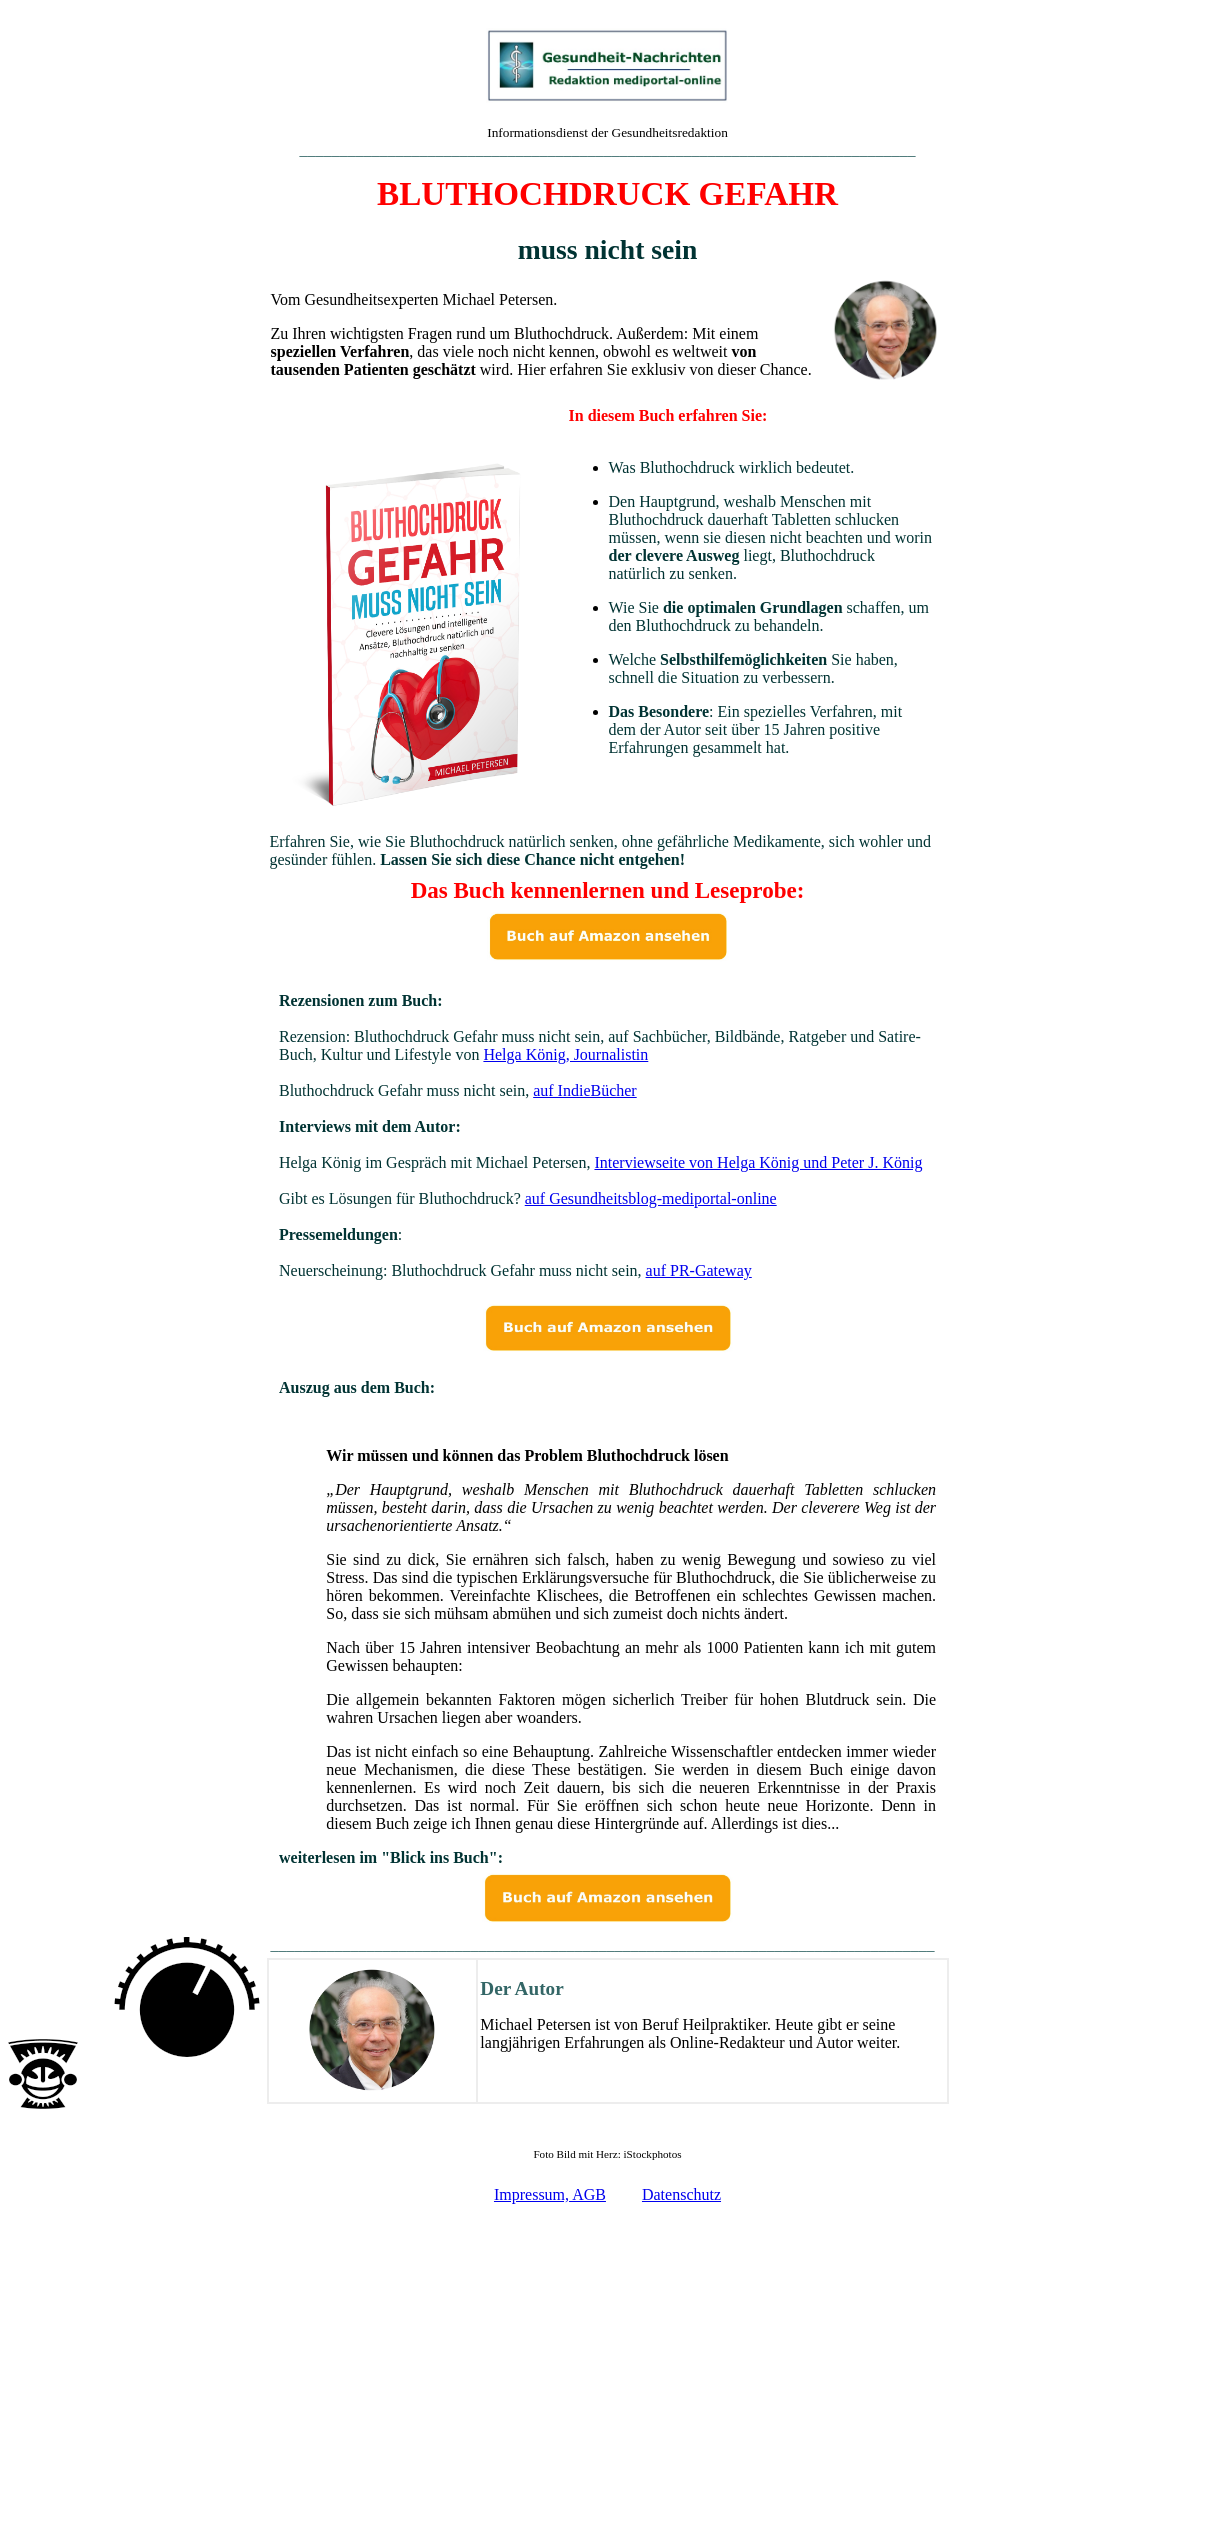 This screenshot has height=2538, width=1215. Describe the element at coordinates (43, 2074) in the screenshot. I see `decorative tribal or aztec-themed game badge` at that location.